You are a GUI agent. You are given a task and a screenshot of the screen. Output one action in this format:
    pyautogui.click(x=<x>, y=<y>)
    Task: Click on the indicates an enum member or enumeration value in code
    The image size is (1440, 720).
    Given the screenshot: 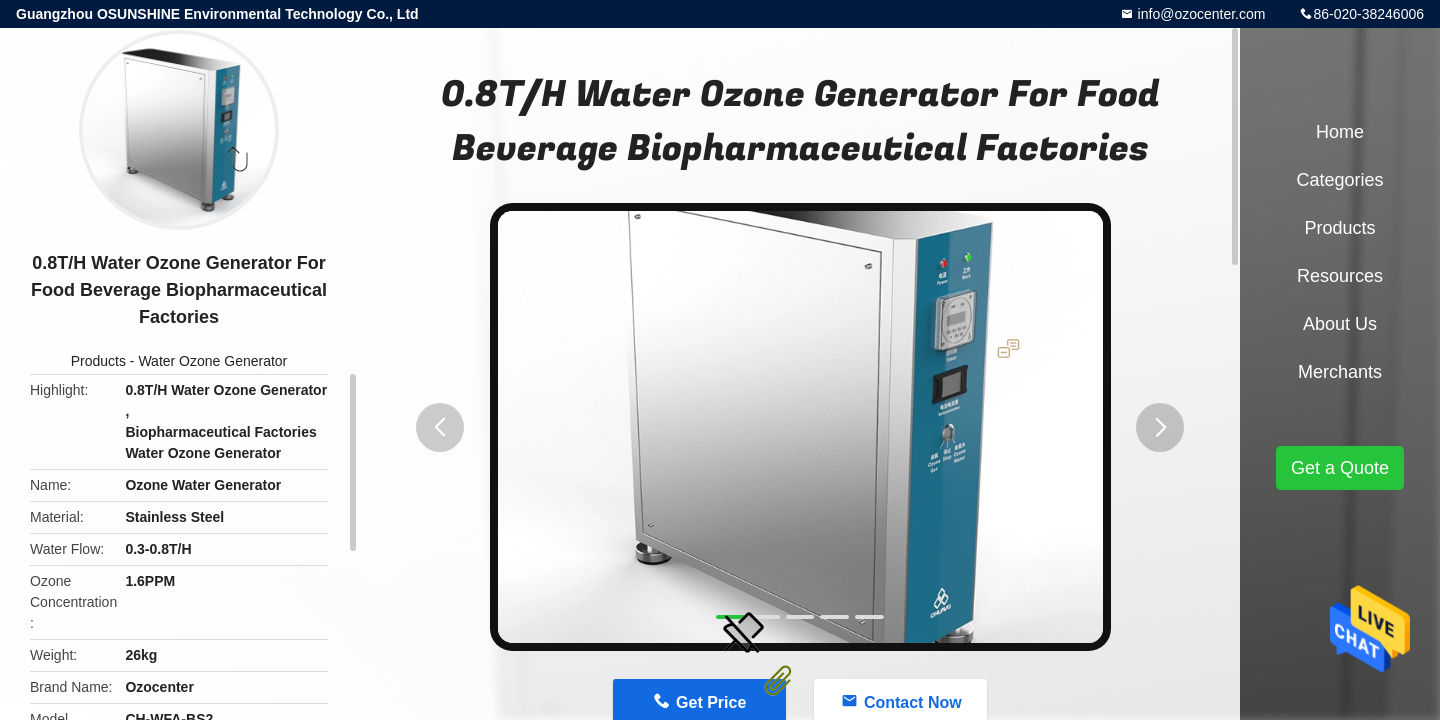 What is the action you would take?
    pyautogui.click(x=1008, y=348)
    